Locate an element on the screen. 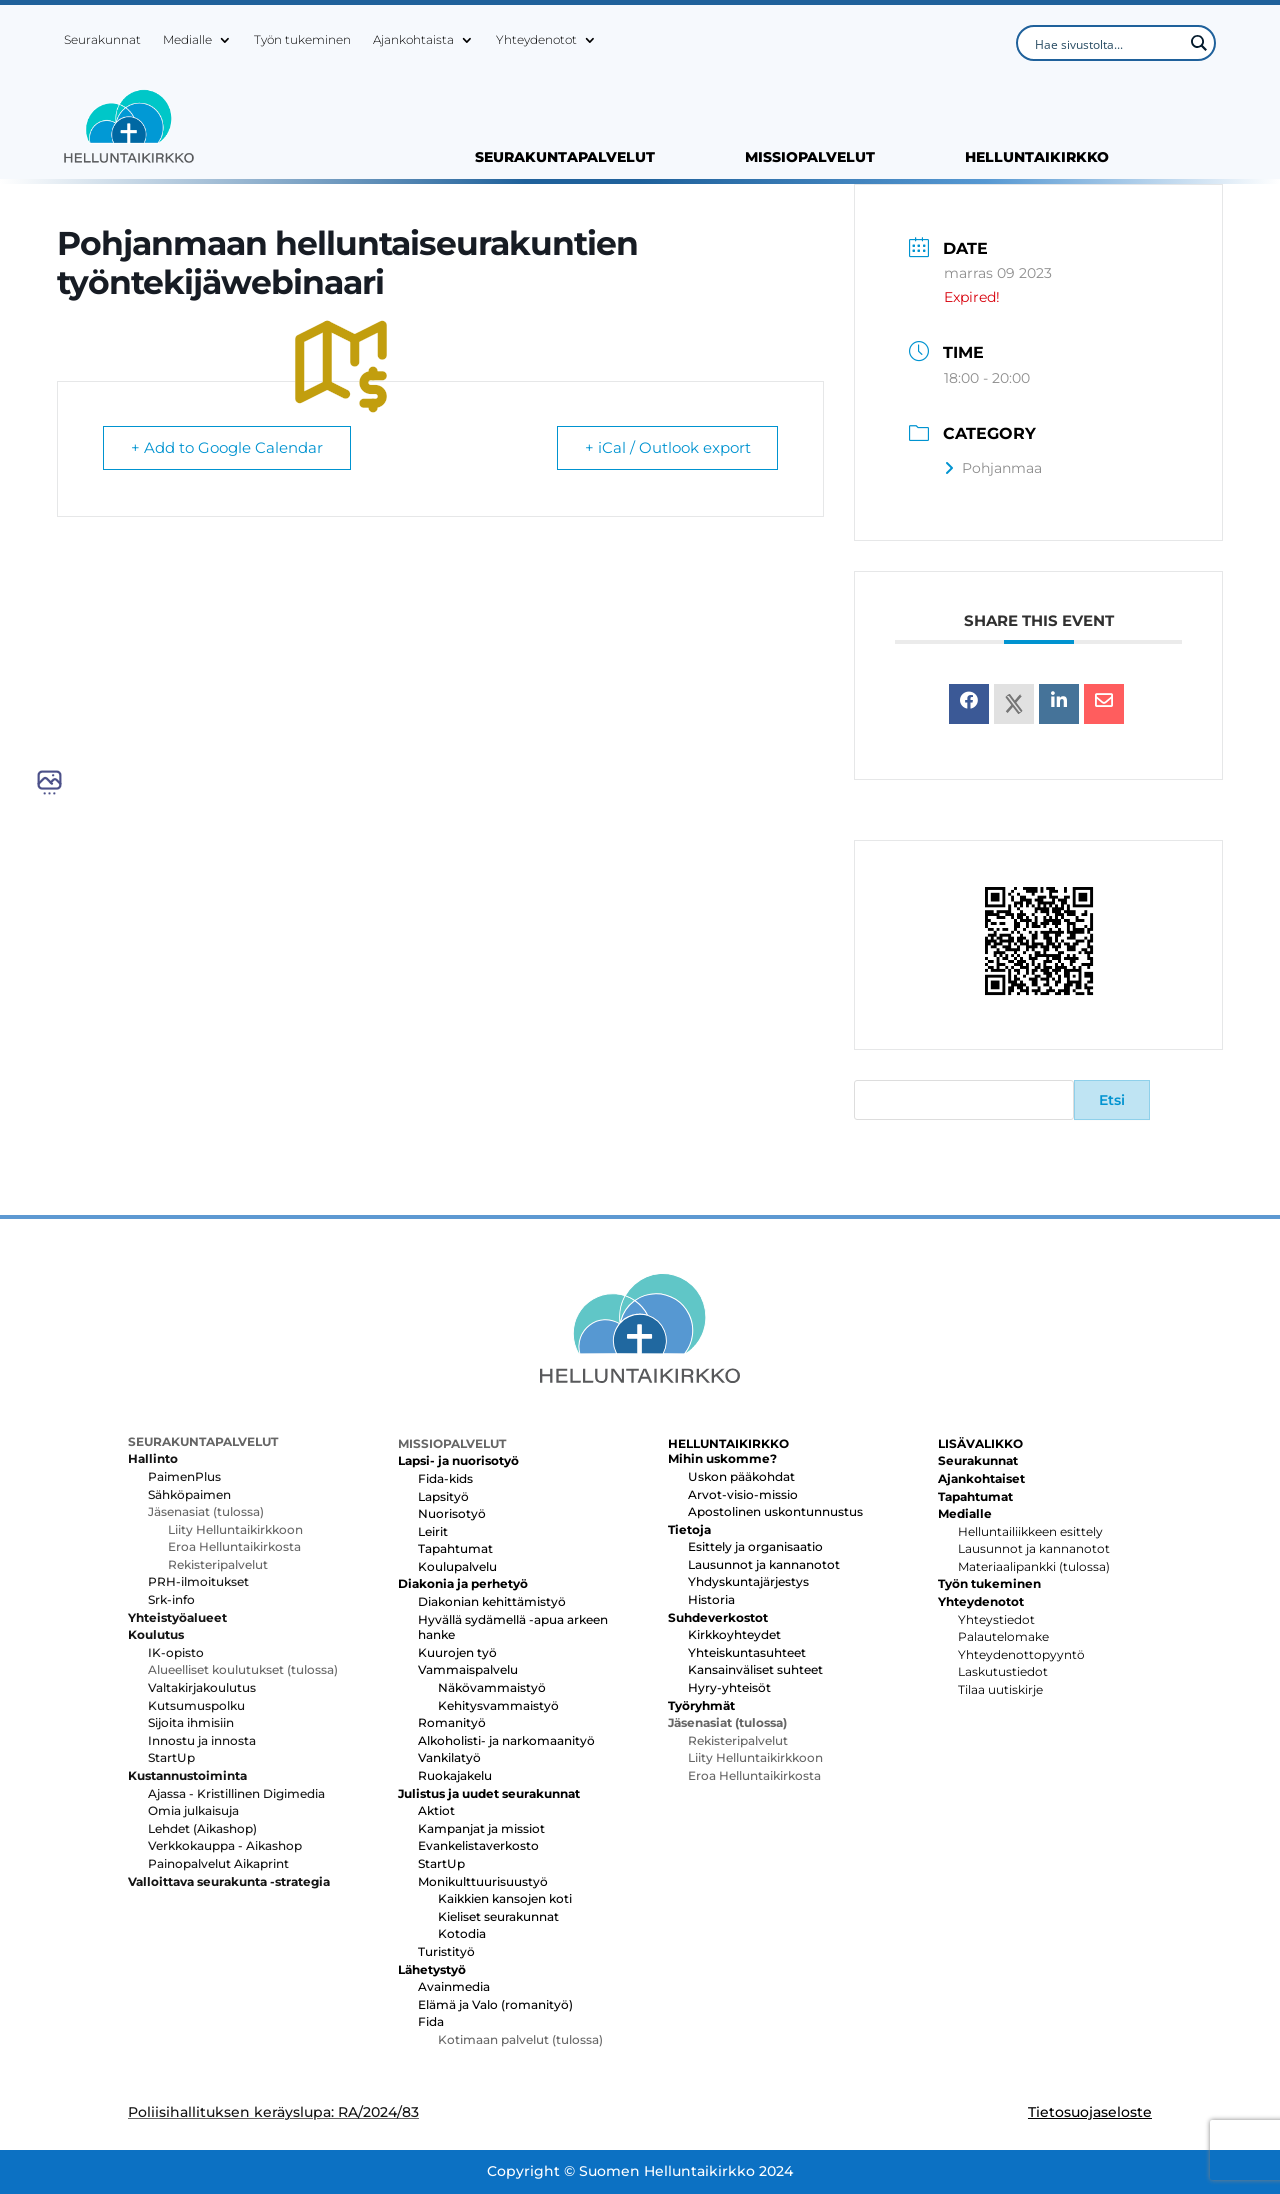 The image size is (1280, 2194). start a photo slideshow is located at coordinates (49, 782).